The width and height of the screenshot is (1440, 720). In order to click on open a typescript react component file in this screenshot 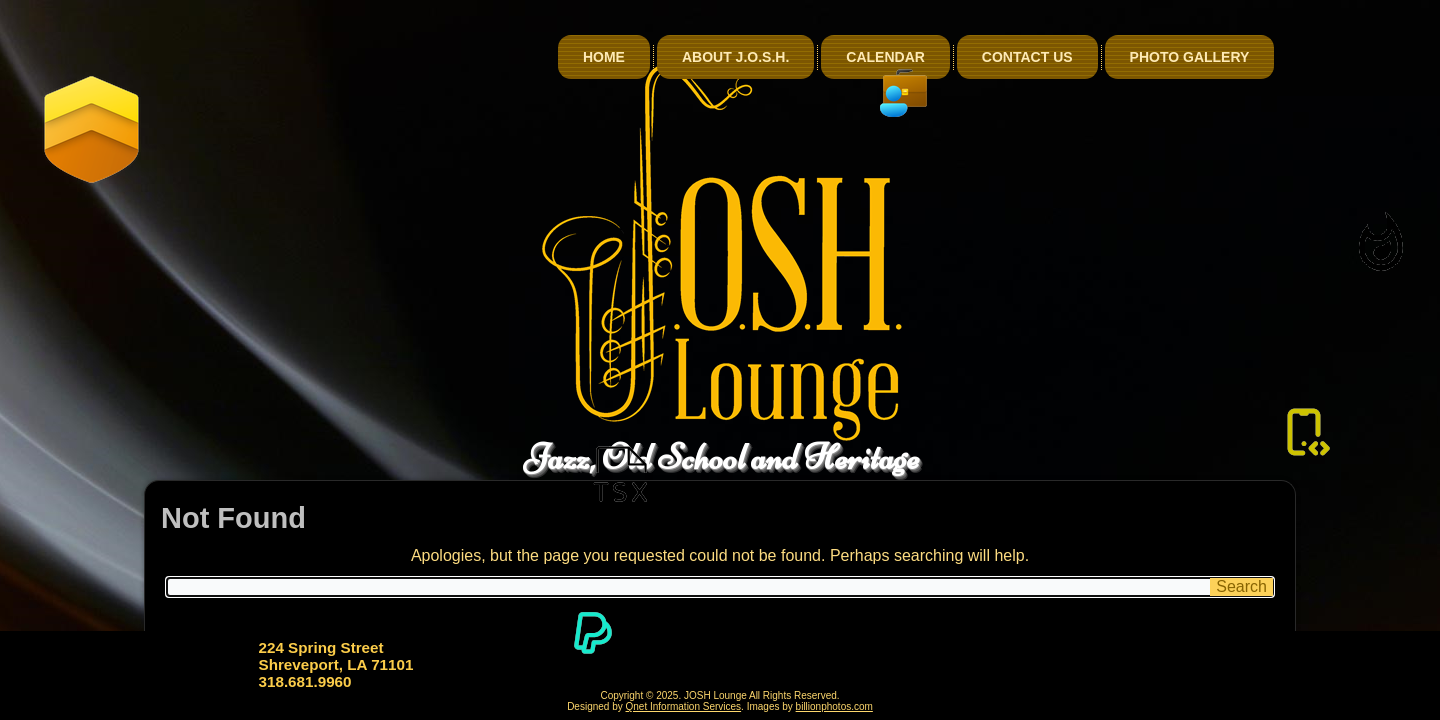, I will do `click(621, 476)`.